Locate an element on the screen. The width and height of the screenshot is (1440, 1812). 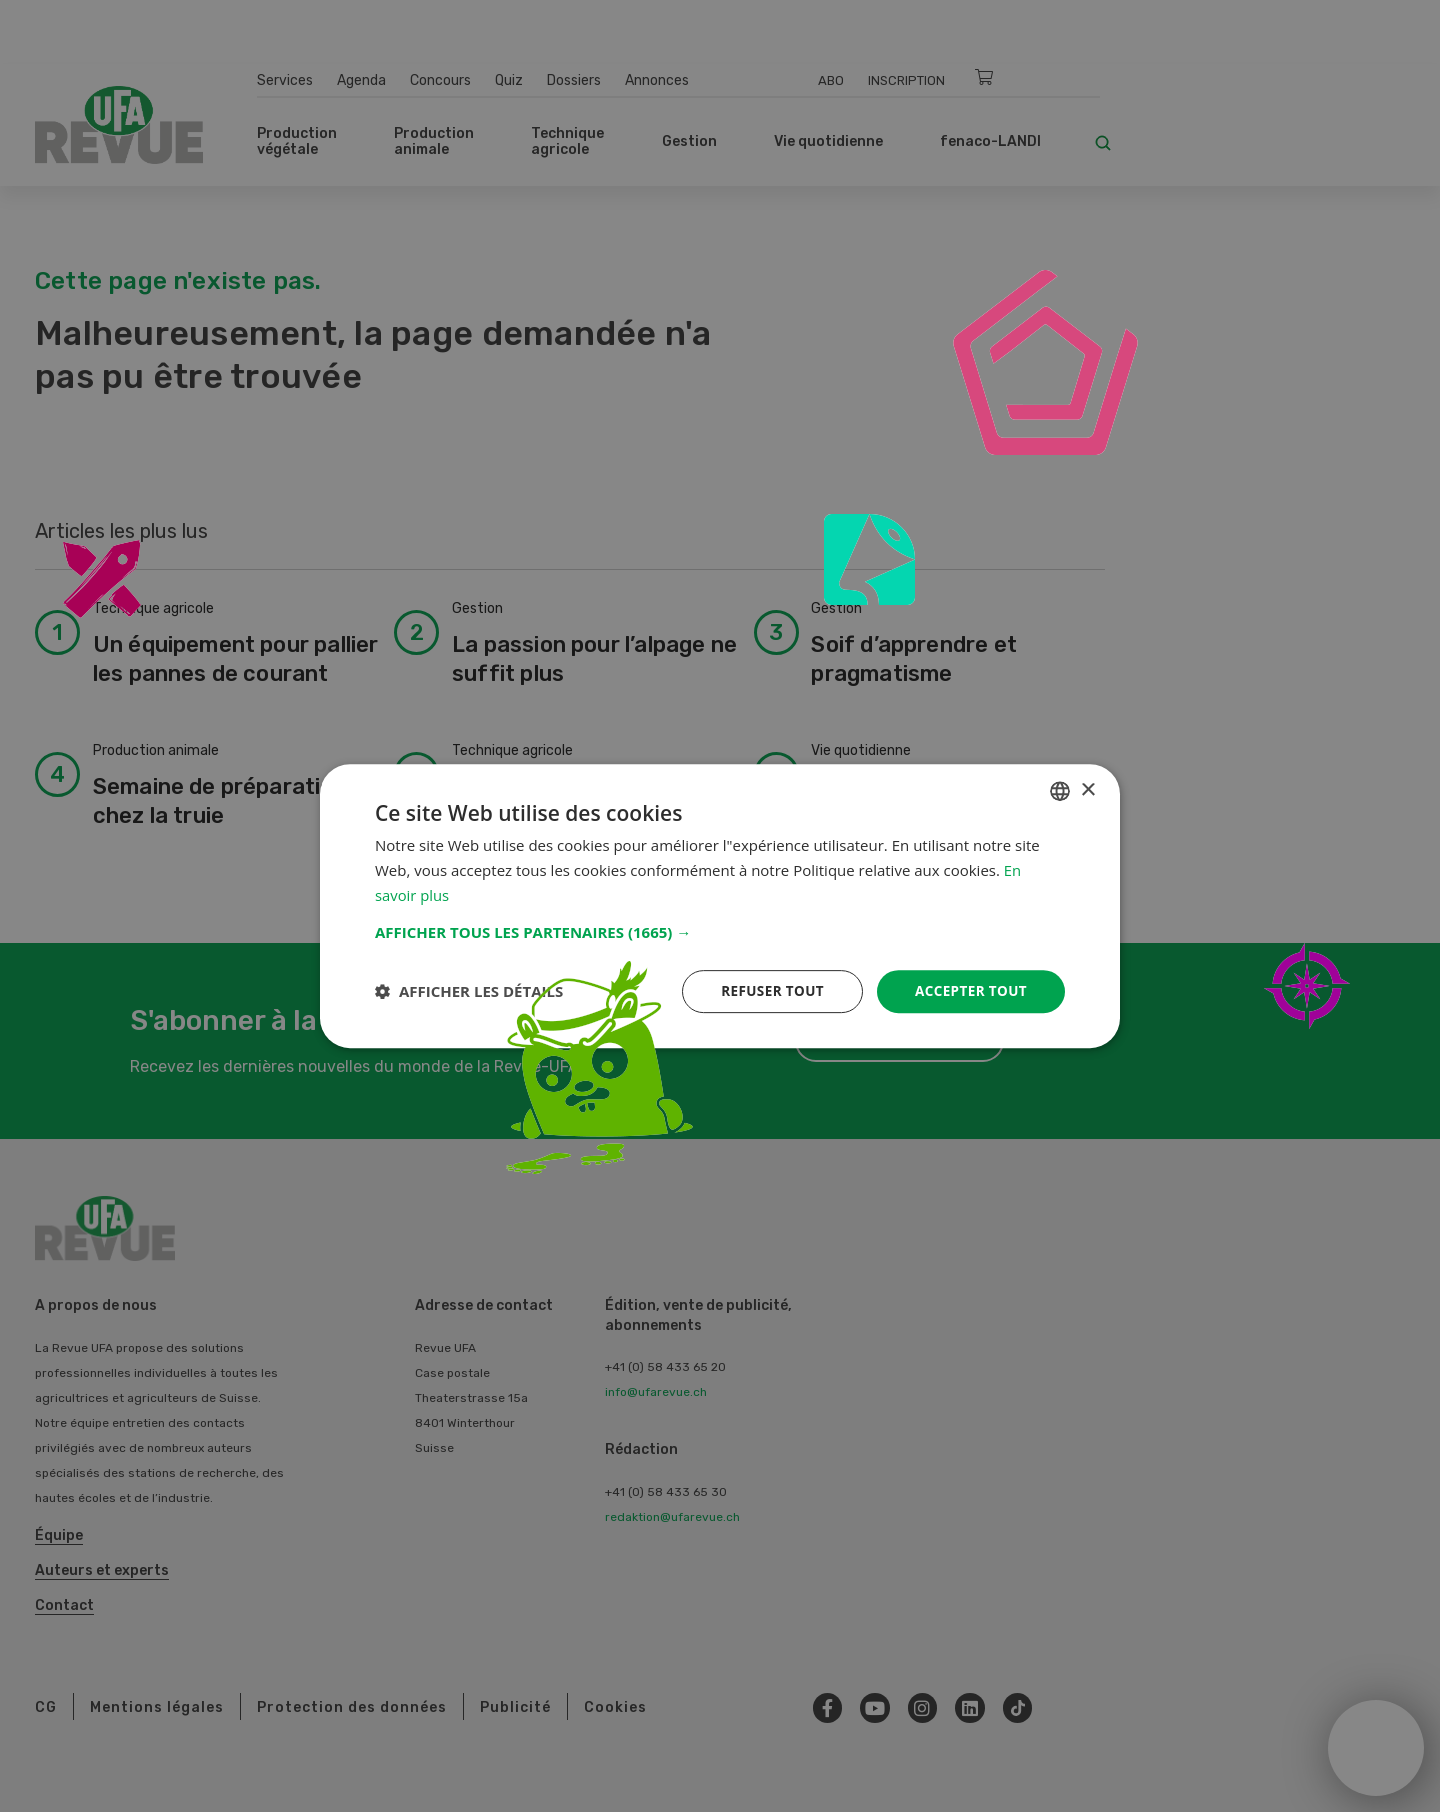
jaeger distributed tracing platform logo is located at coordinates (599, 1067).